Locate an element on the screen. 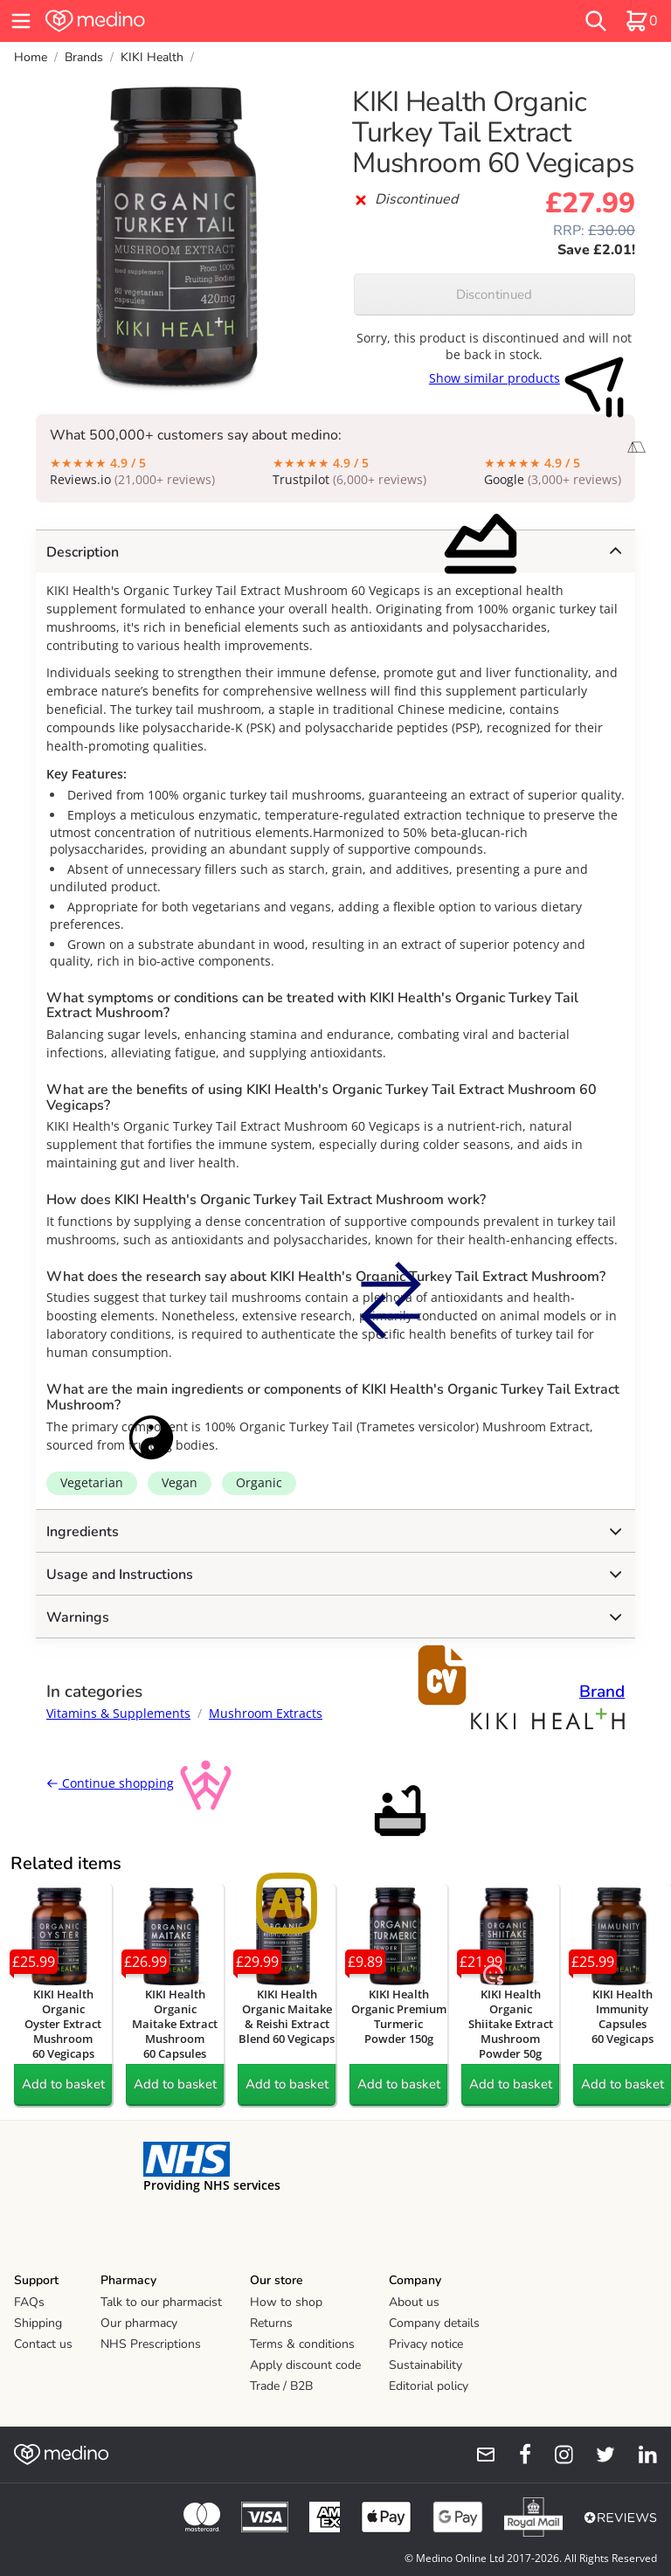 The height and width of the screenshot is (2576, 671). access ski jumping sports content is located at coordinates (205, 1785).